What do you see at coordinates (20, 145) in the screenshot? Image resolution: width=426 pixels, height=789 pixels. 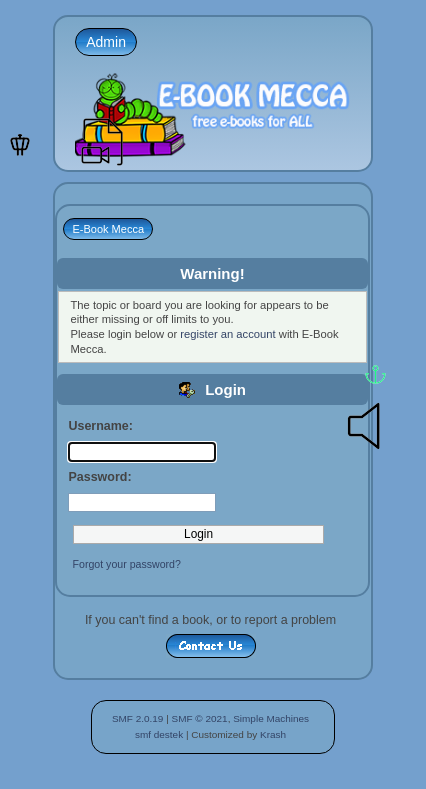 I see `access air traffic control features` at bounding box center [20, 145].